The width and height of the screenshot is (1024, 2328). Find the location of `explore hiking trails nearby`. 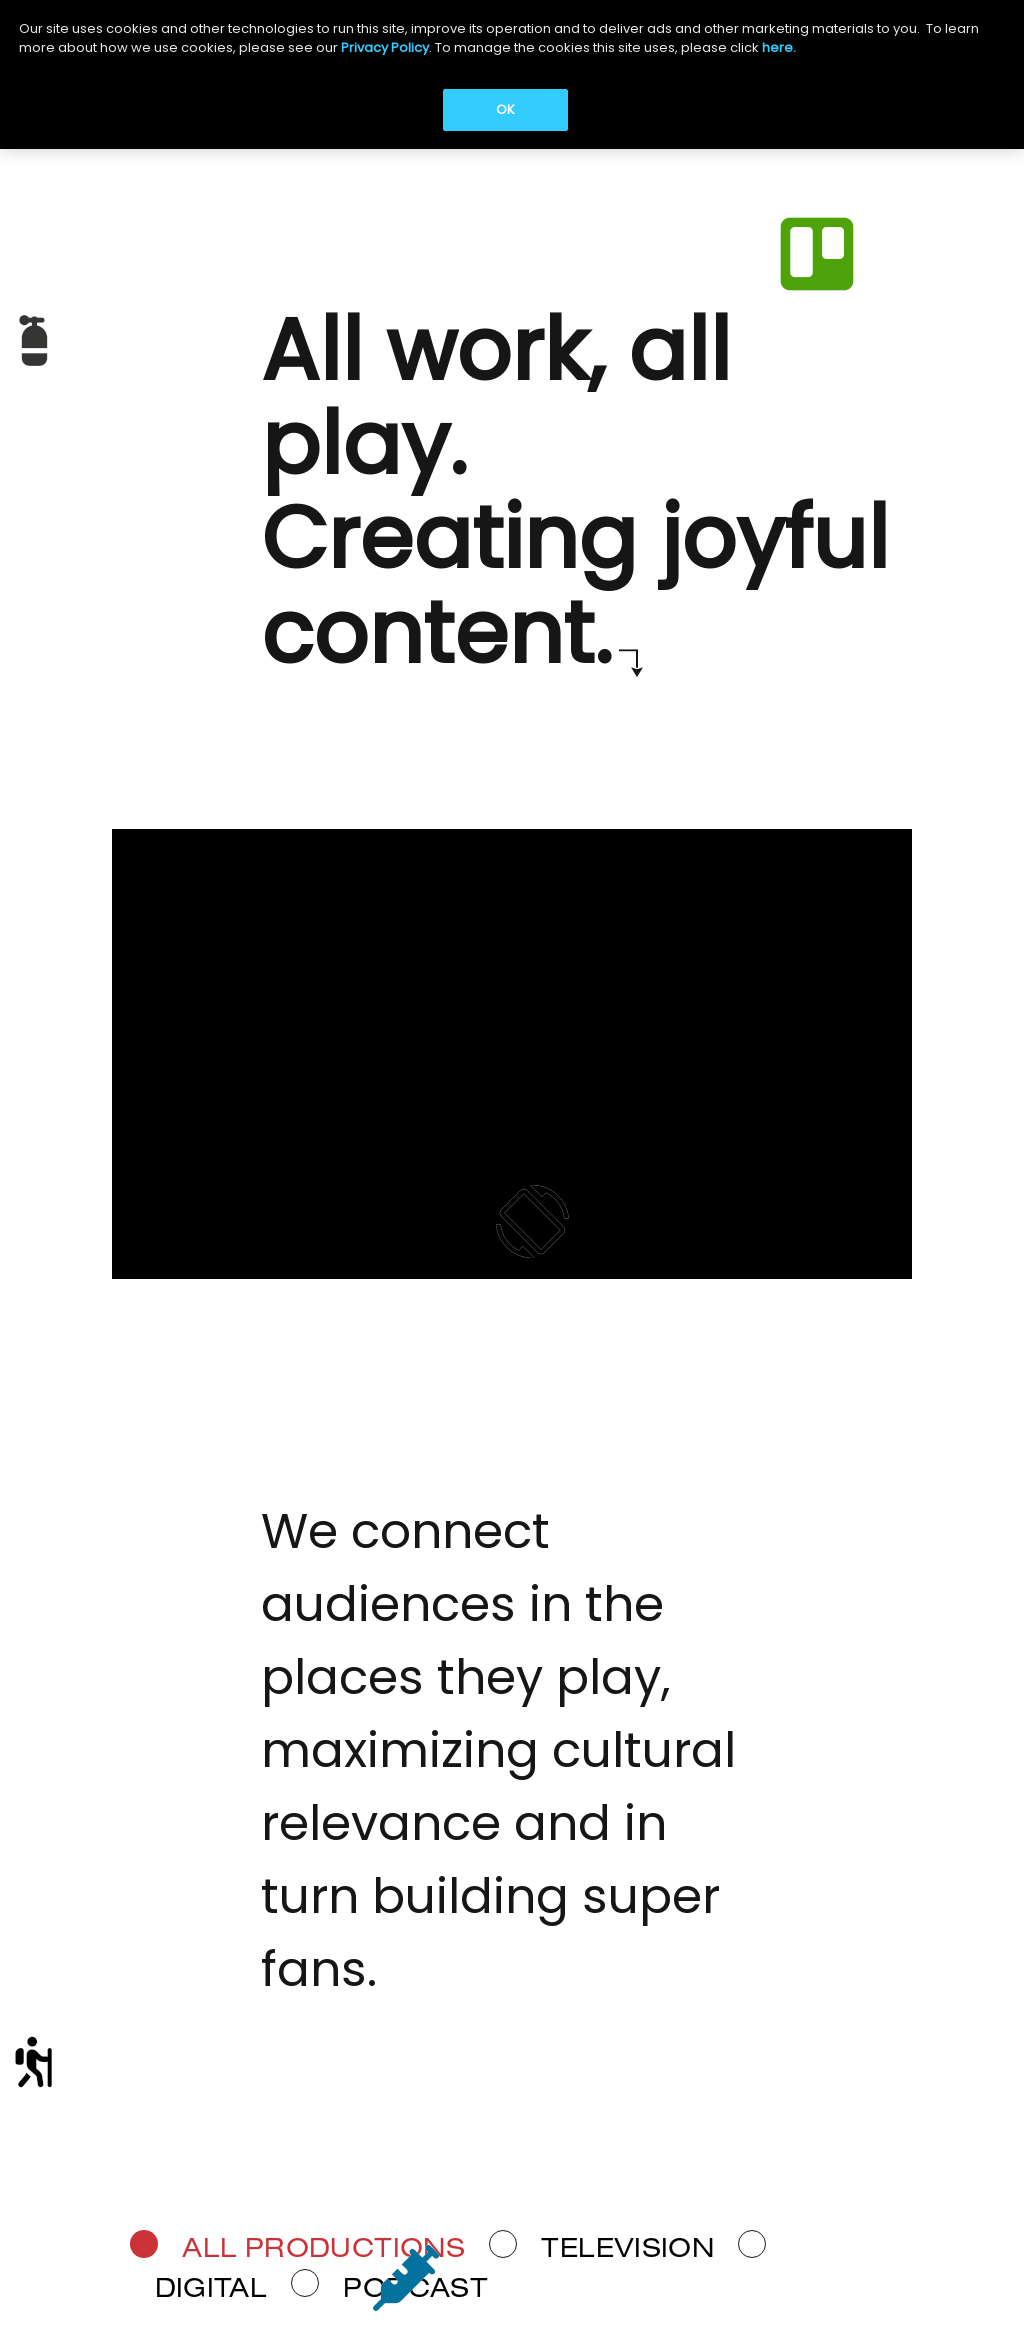

explore hiking trails nearby is located at coordinates (35, 2062).